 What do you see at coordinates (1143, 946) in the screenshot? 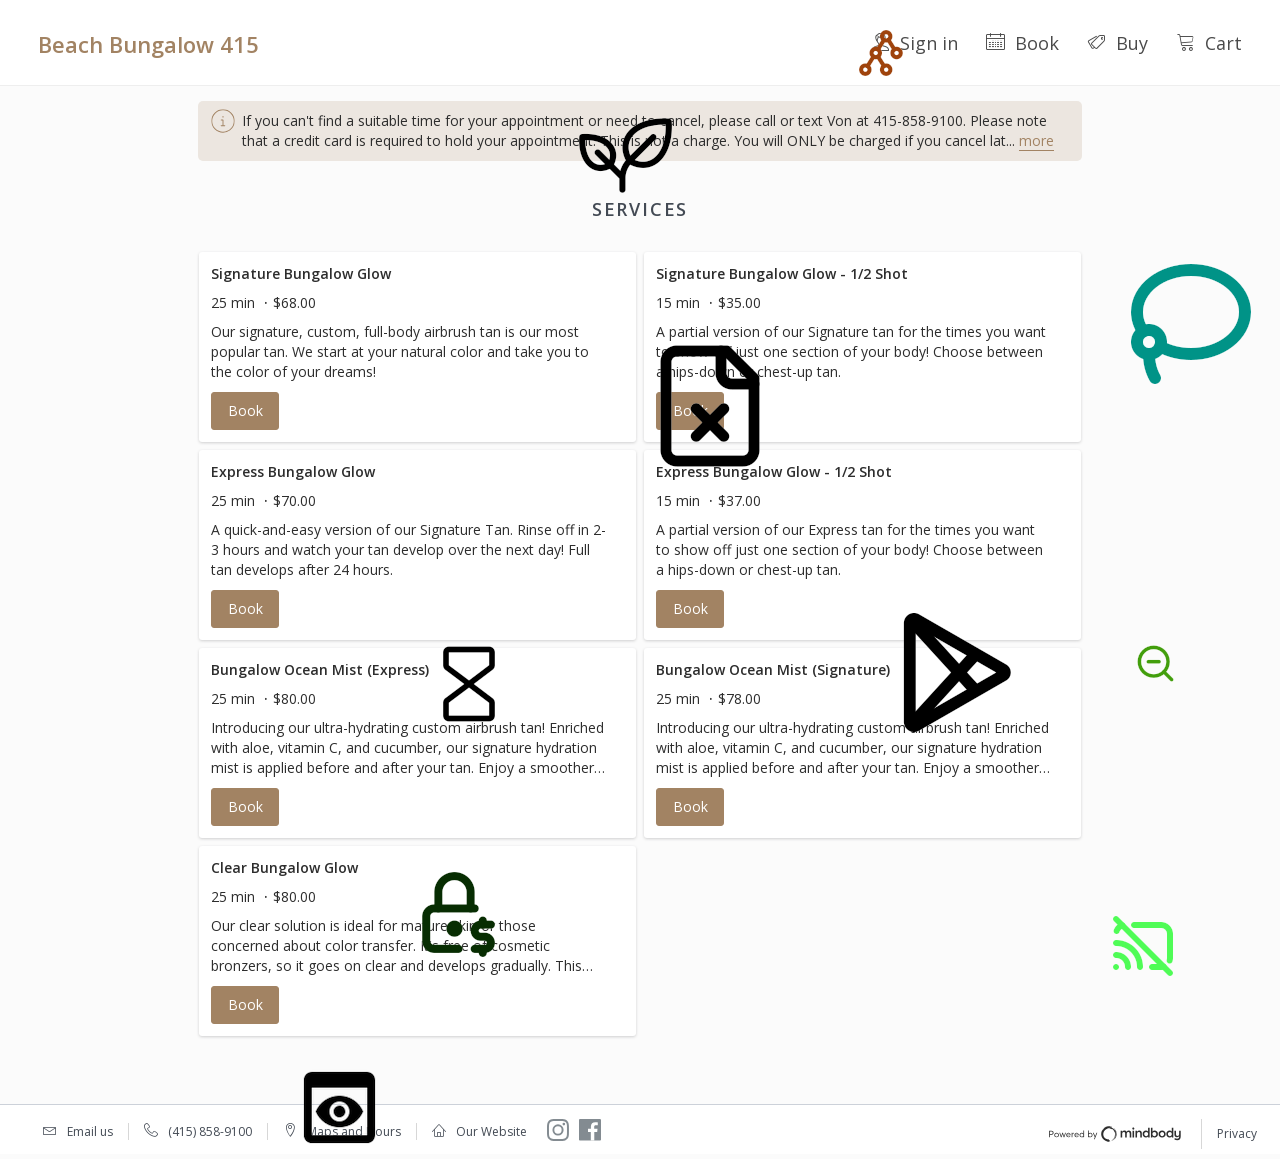
I see `screen casting is unavailable or disabled` at bounding box center [1143, 946].